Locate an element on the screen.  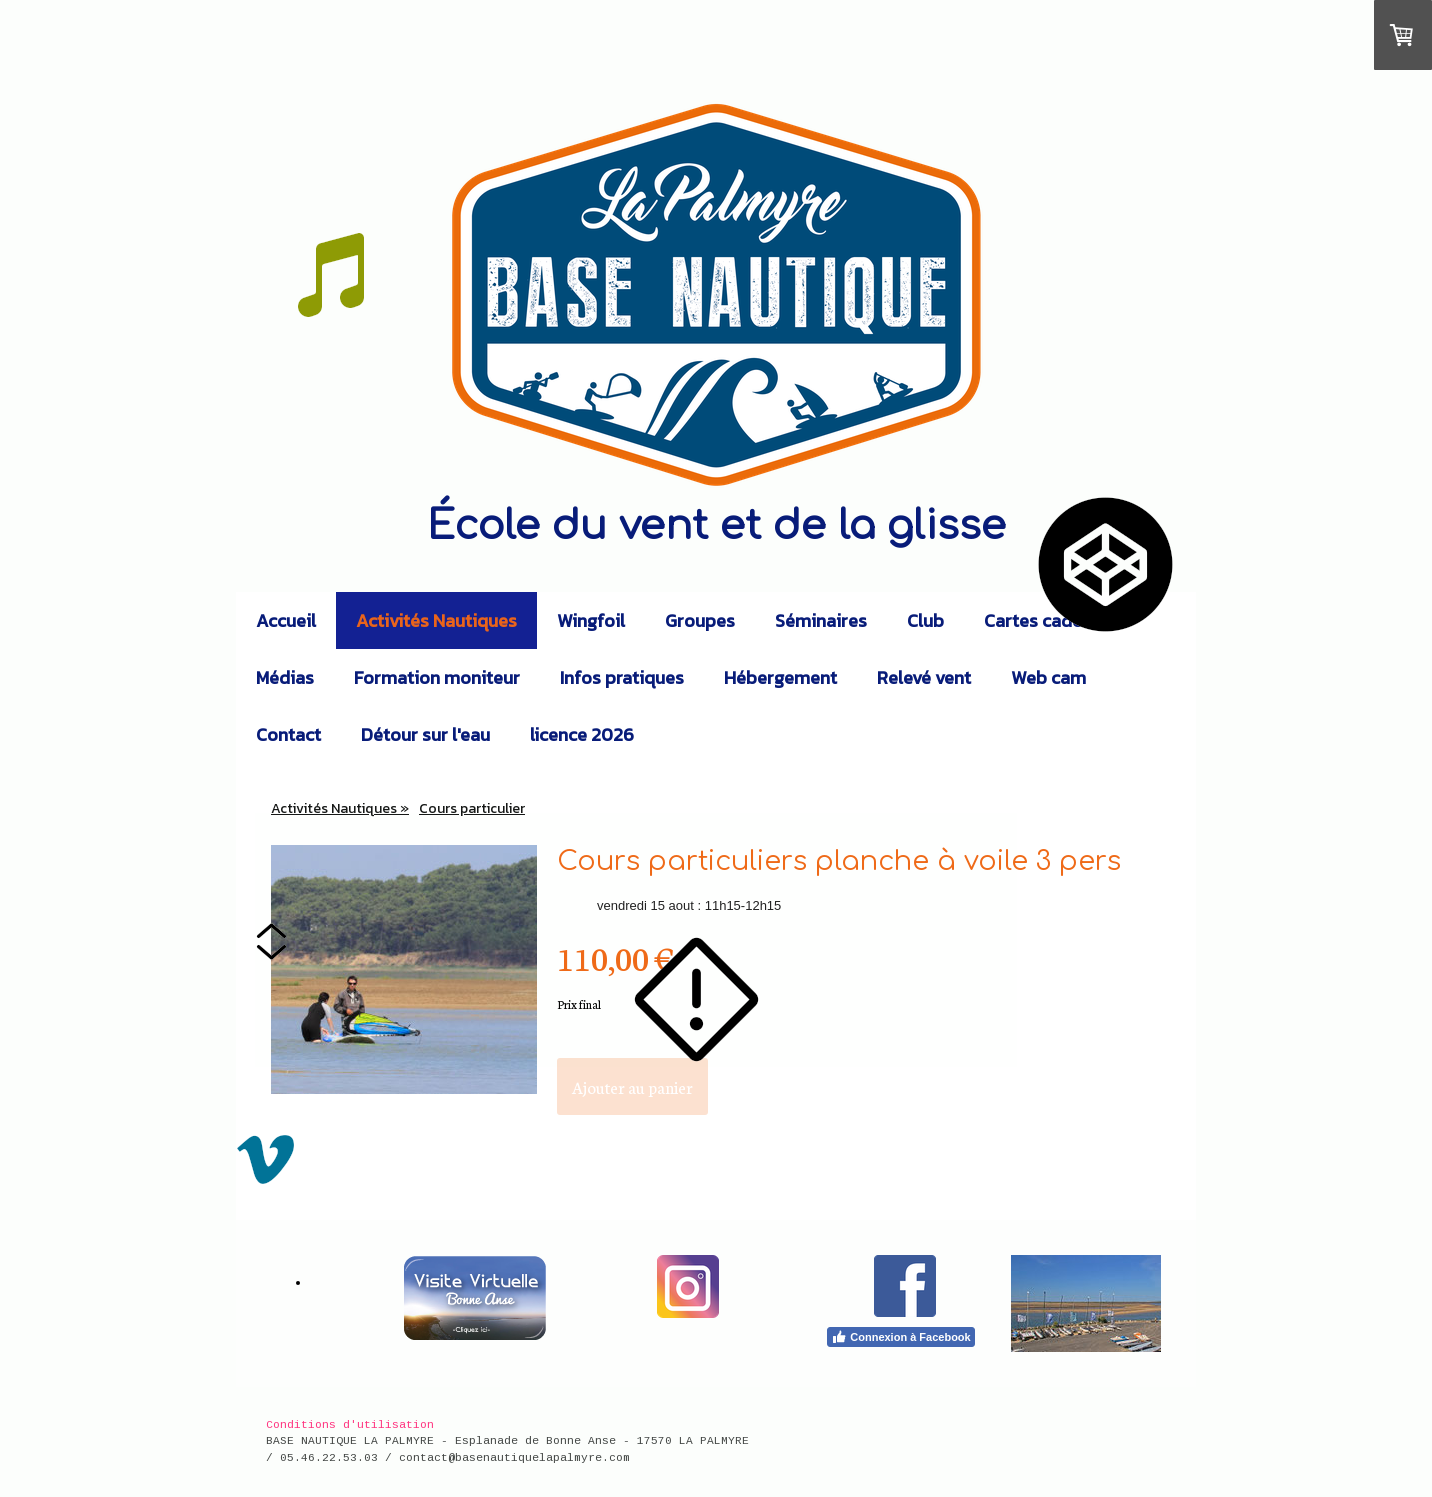
open CodePen website or app is located at coordinates (1105, 564).